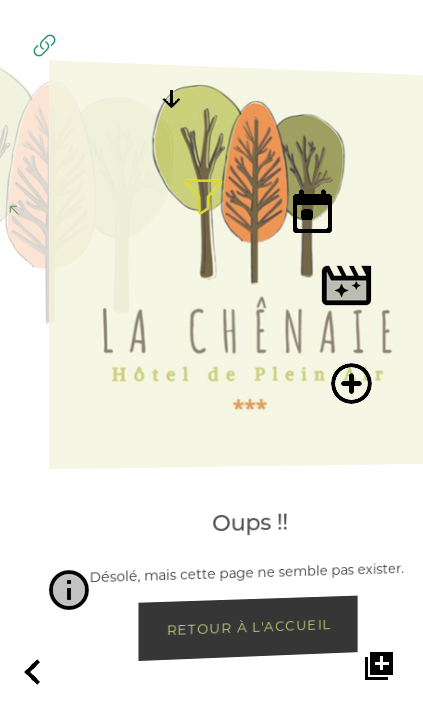 This screenshot has height=720, width=423. What do you see at coordinates (379, 666) in the screenshot?
I see `add item to your library` at bounding box center [379, 666].